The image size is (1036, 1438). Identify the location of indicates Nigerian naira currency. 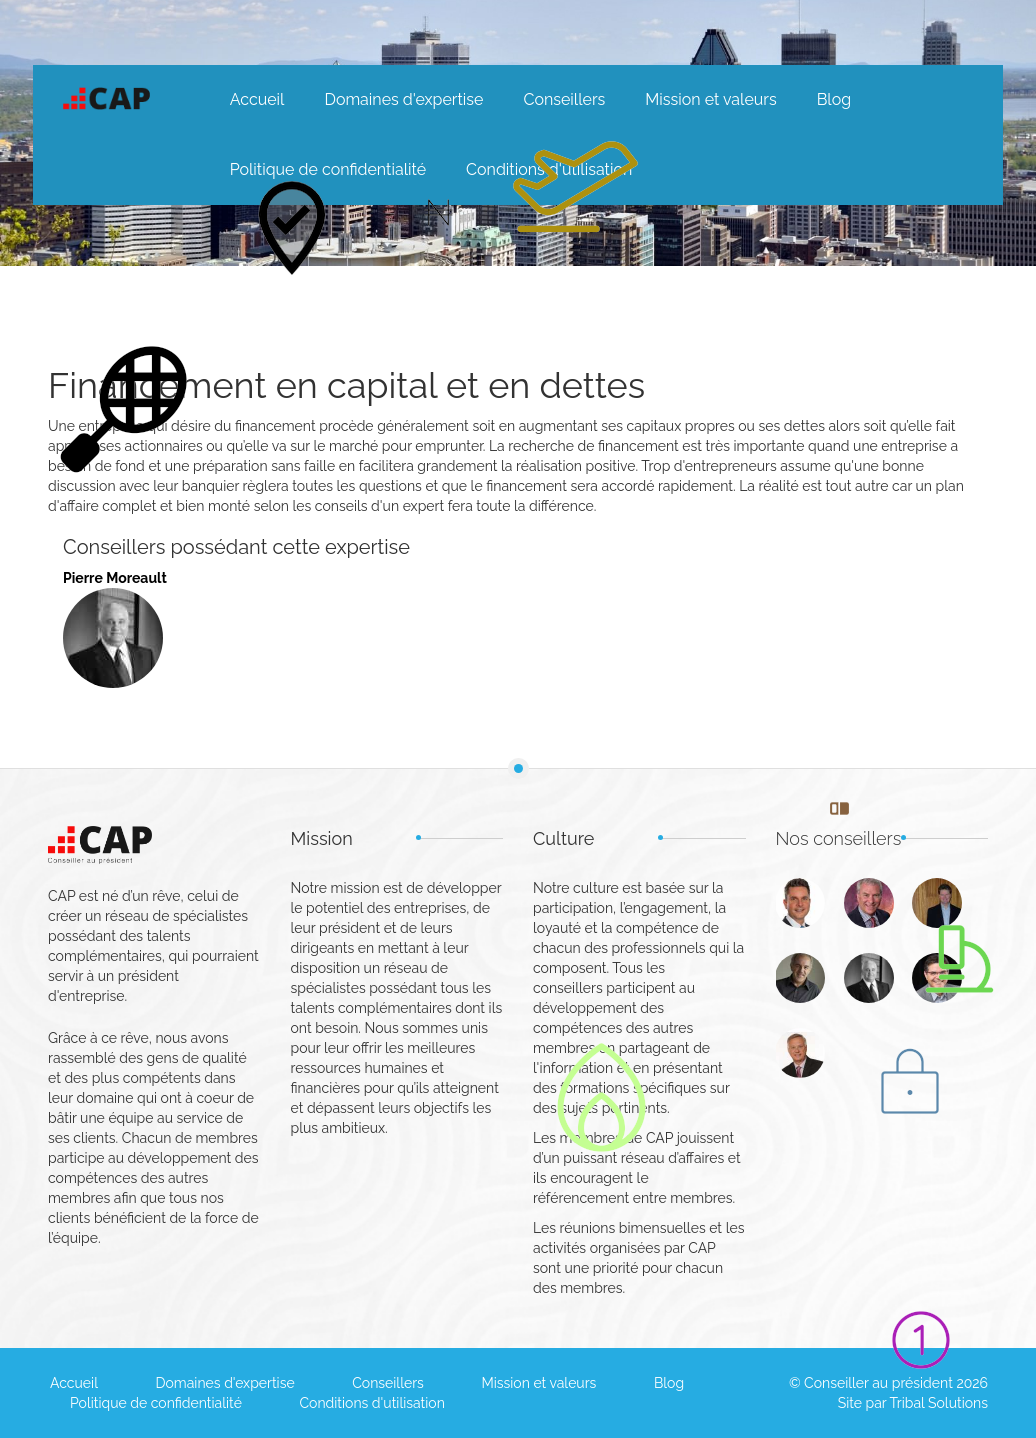
(438, 212).